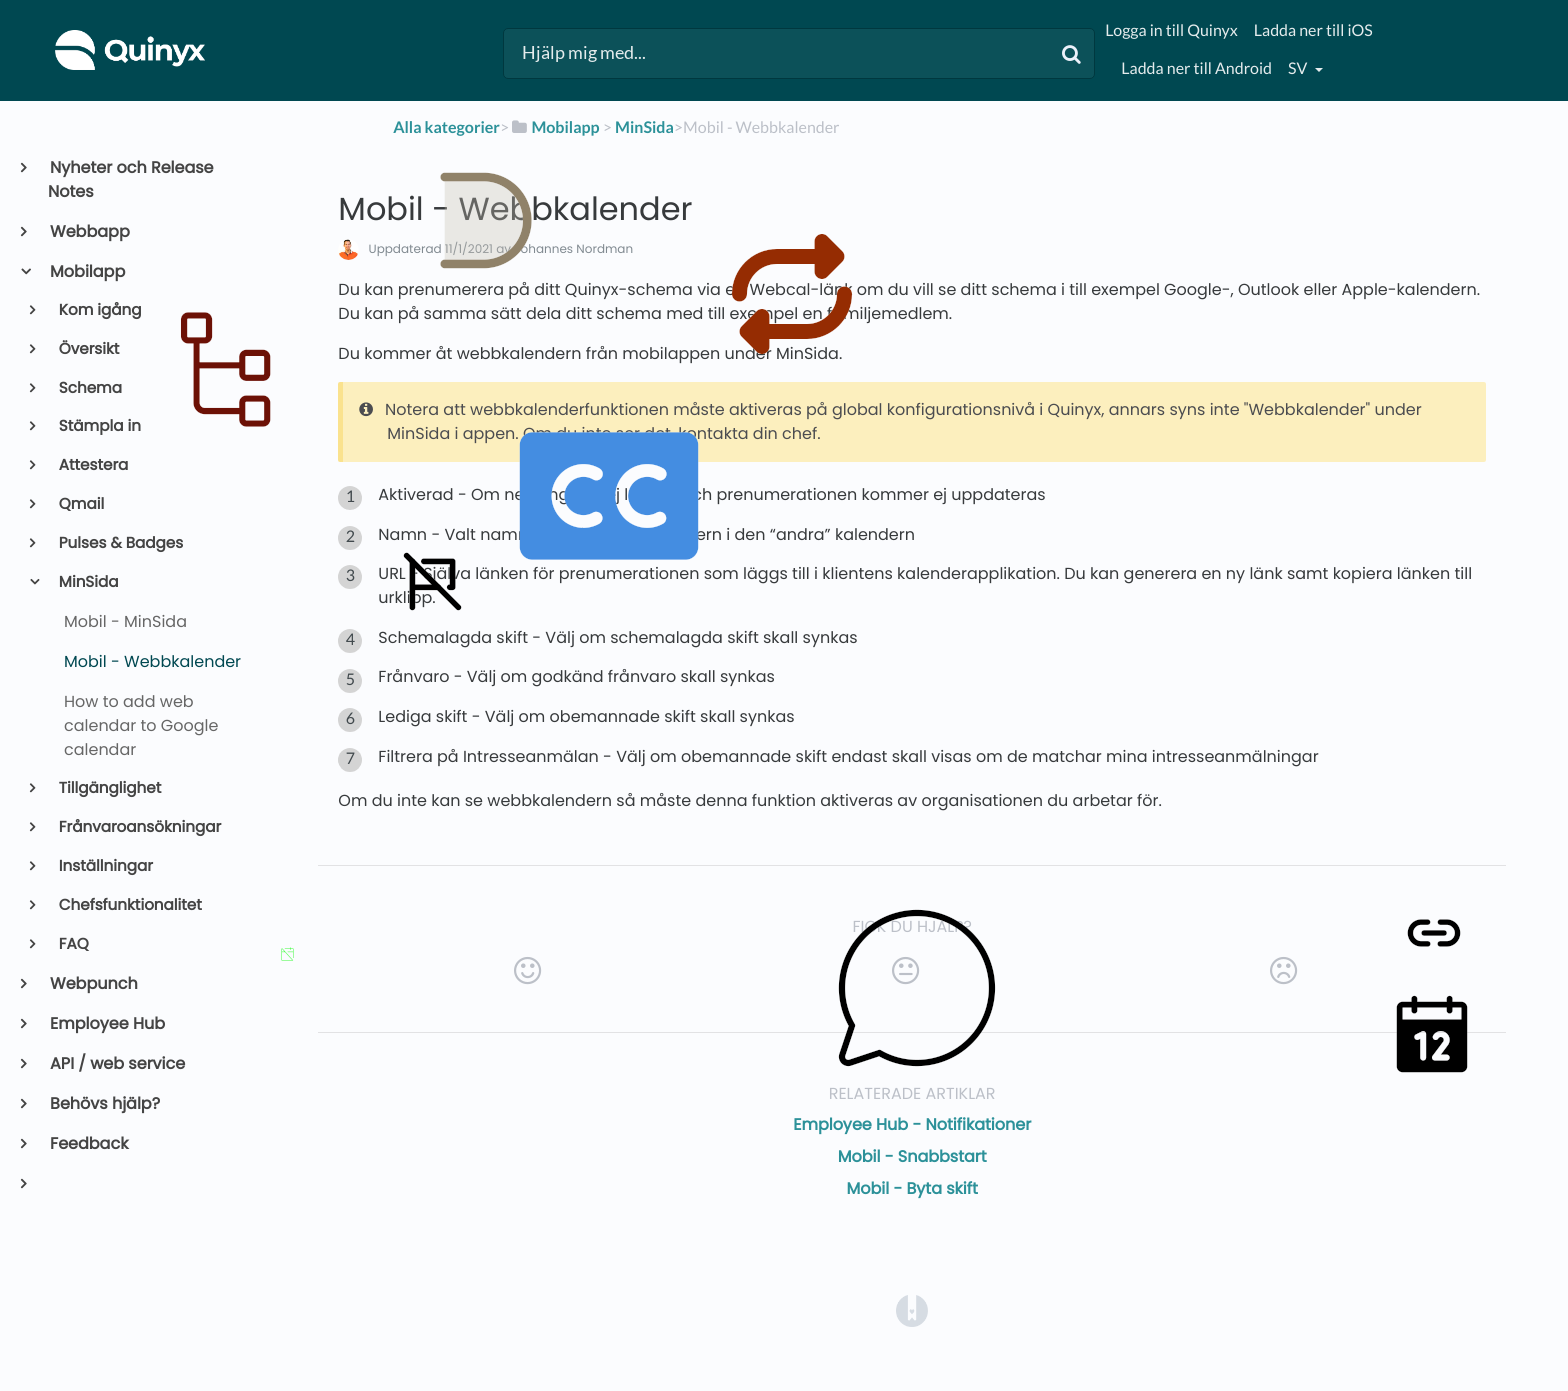 This screenshot has height=1391, width=1568. Describe the element at coordinates (432, 581) in the screenshot. I see `disable or turn off flag notifications` at that location.